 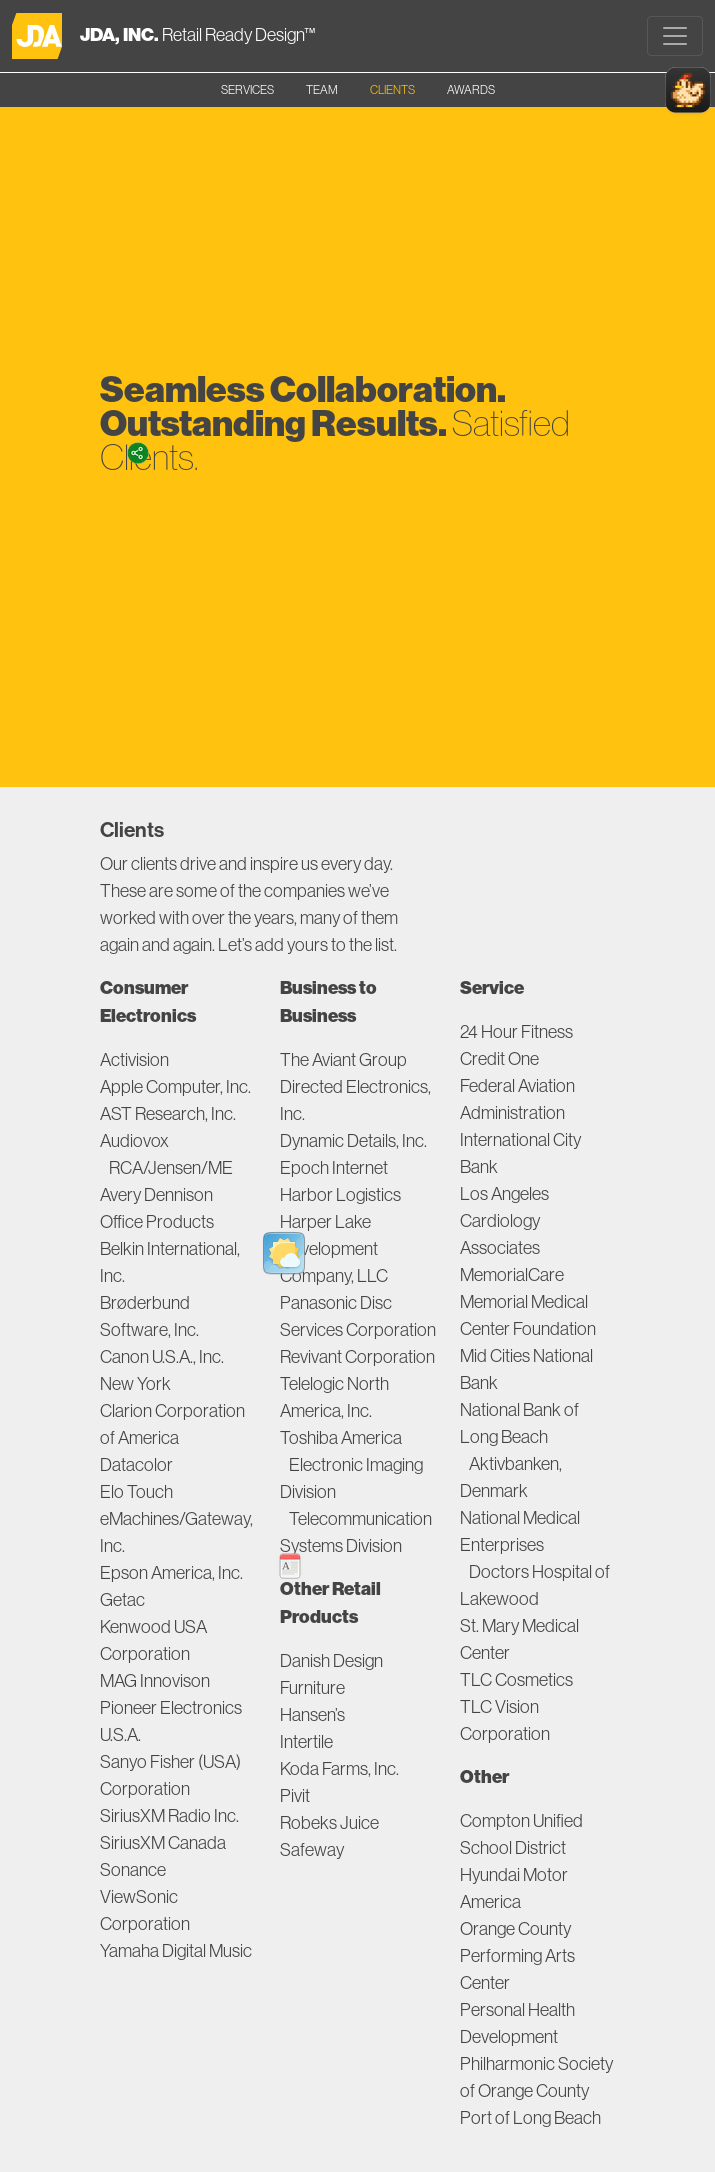 I want to click on launch Stardew Valley game, so click(x=688, y=90).